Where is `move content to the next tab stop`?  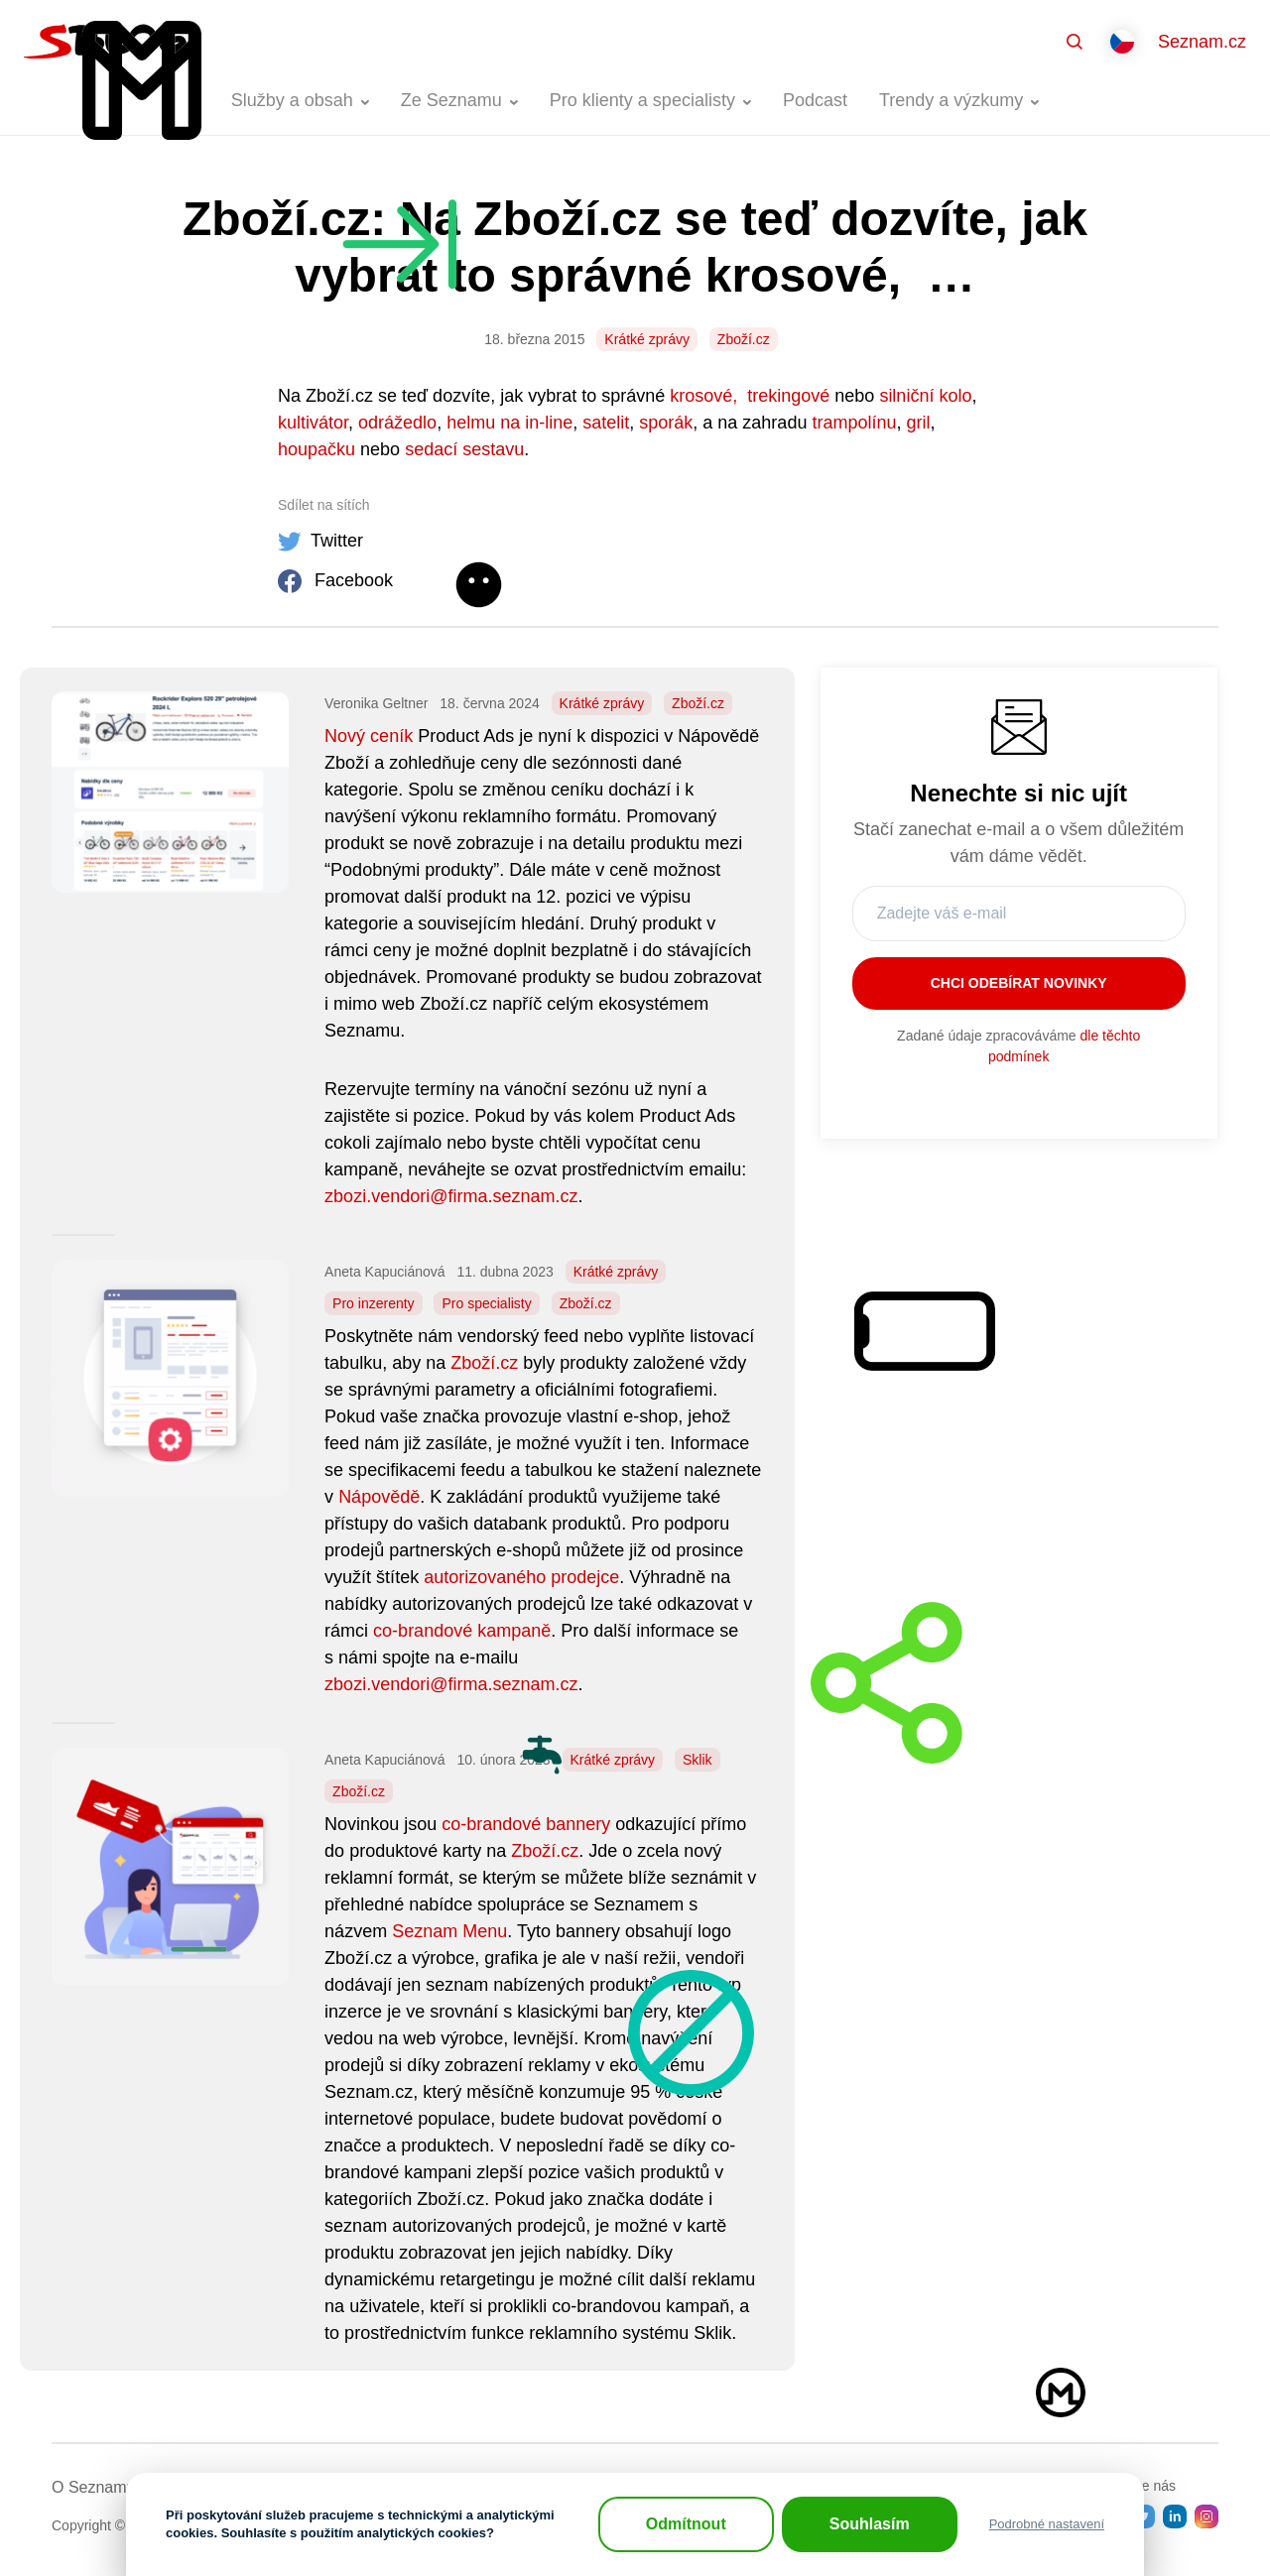 move content to the next tab stop is located at coordinates (402, 245).